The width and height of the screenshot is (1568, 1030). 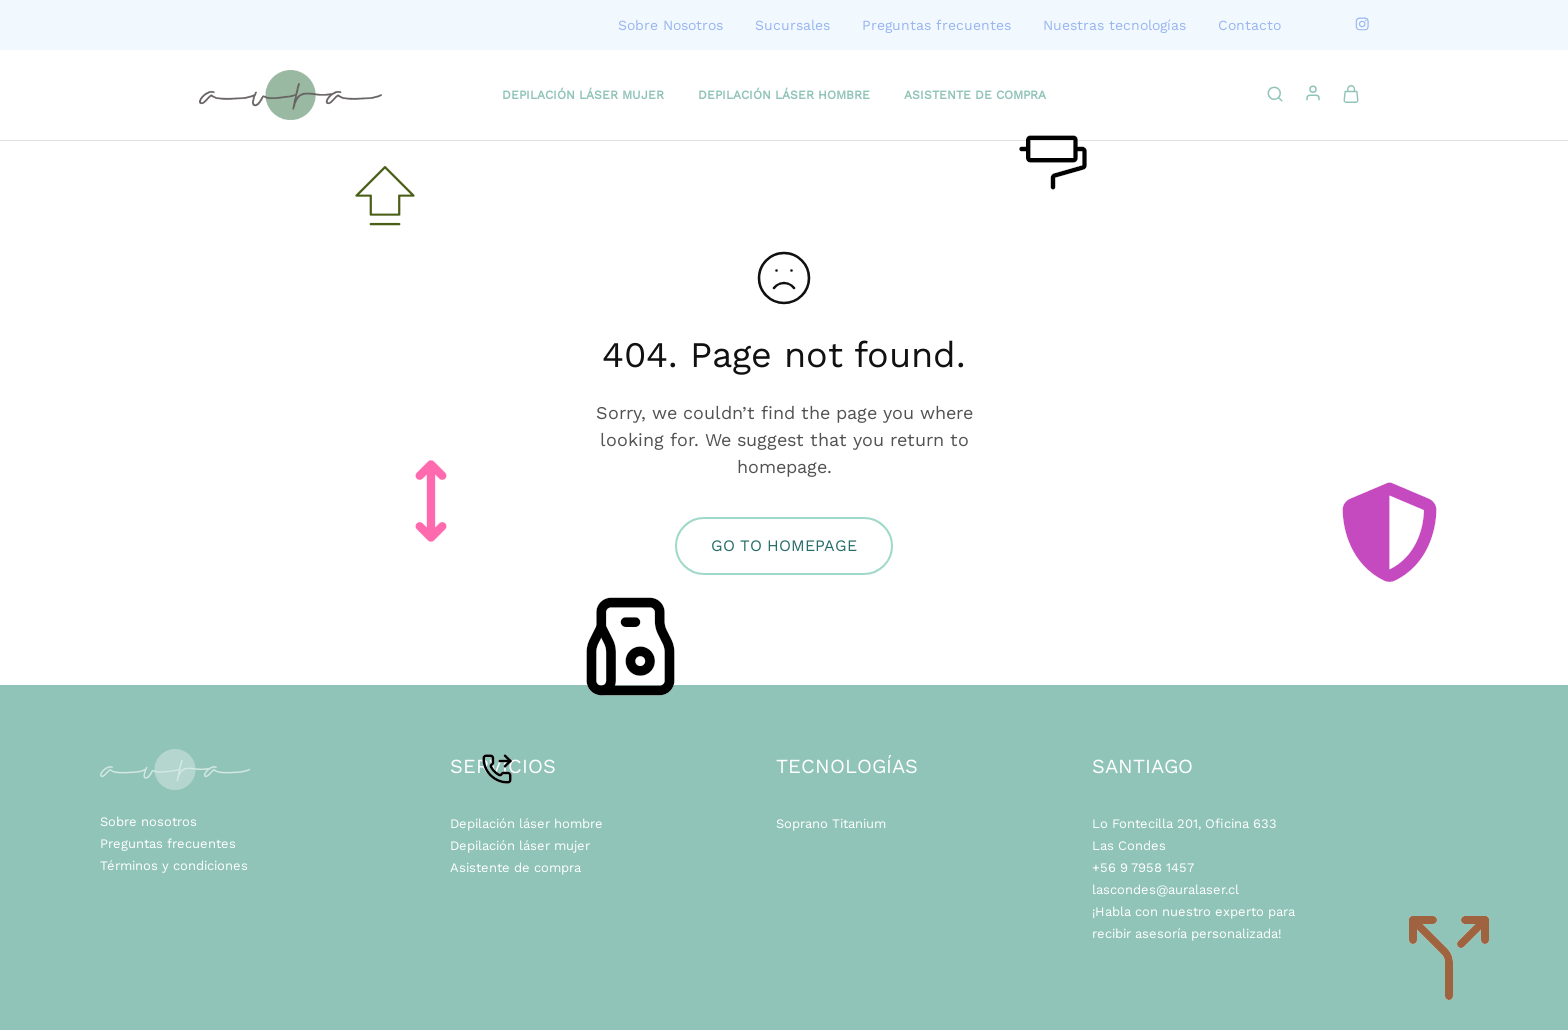 I want to click on upload a file or document, so click(x=385, y=198).